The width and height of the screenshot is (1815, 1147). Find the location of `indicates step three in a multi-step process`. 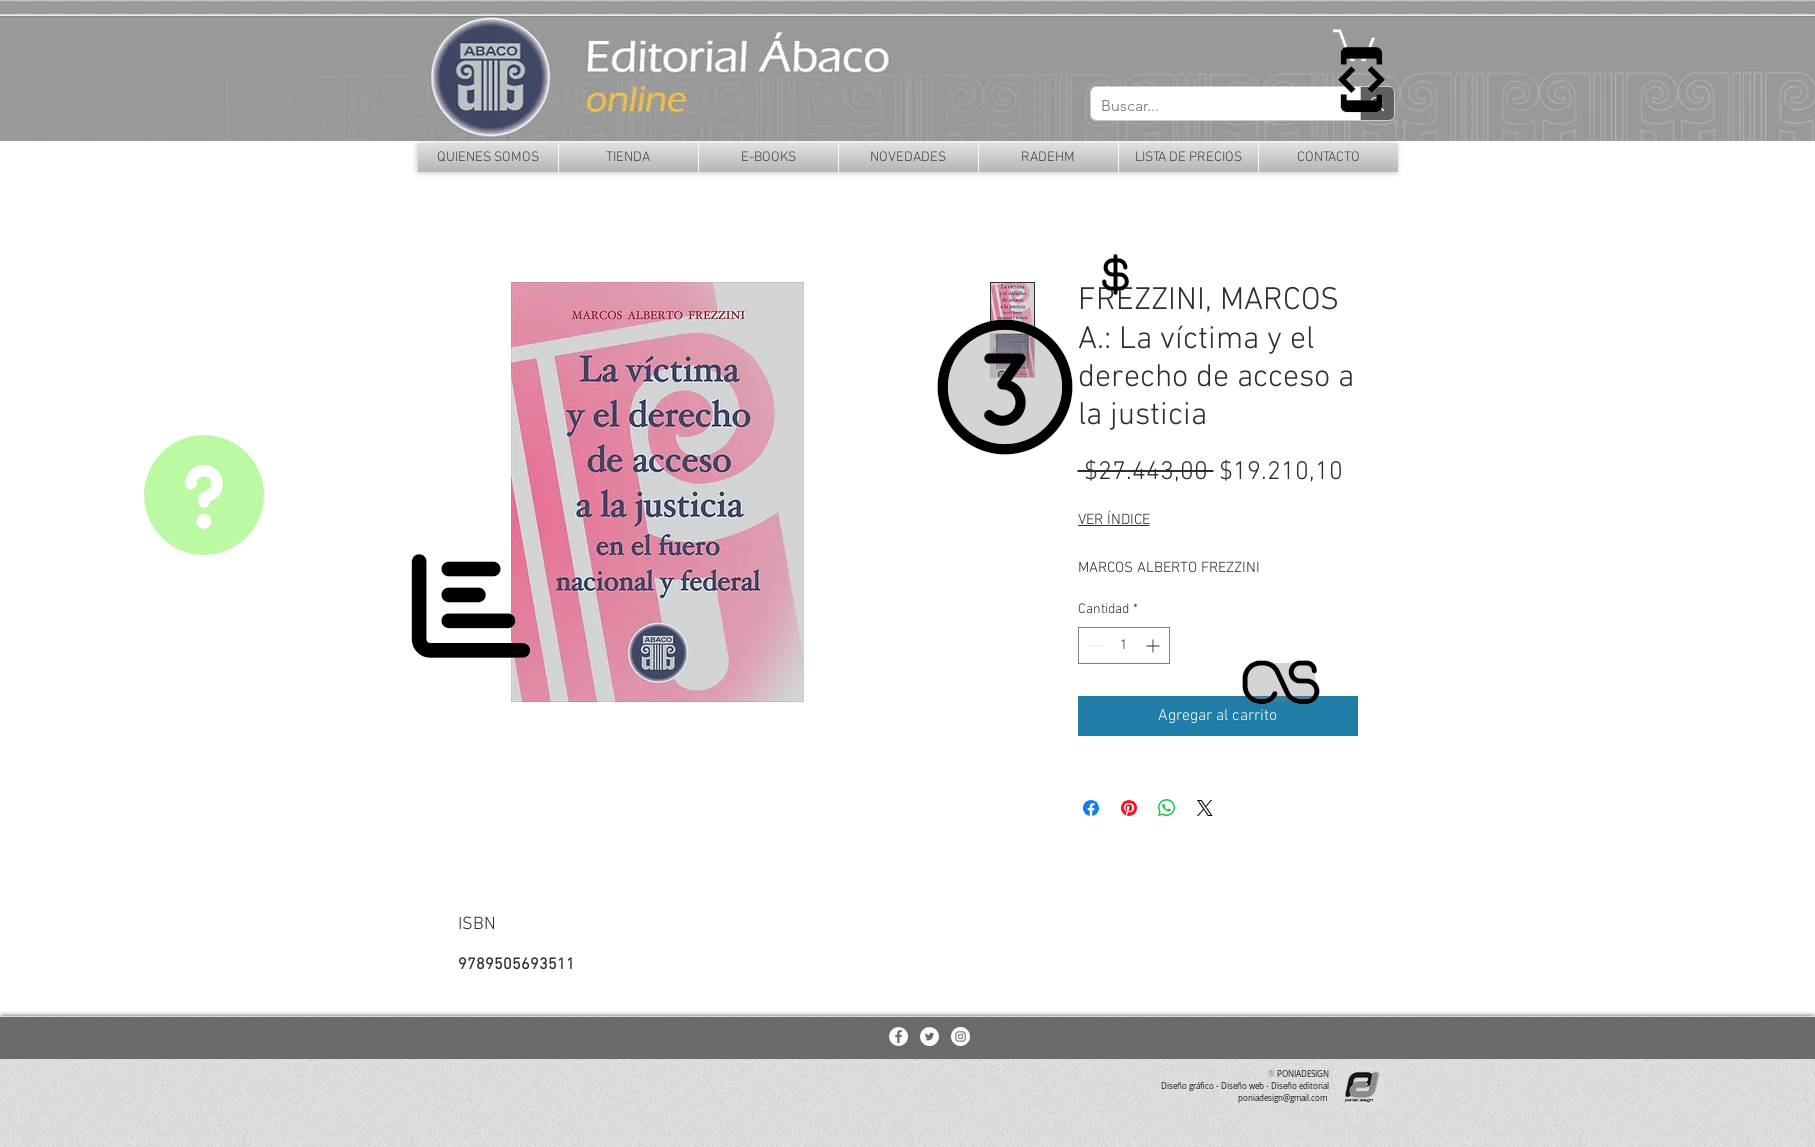

indicates step three in a multi-step process is located at coordinates (1005, 387).